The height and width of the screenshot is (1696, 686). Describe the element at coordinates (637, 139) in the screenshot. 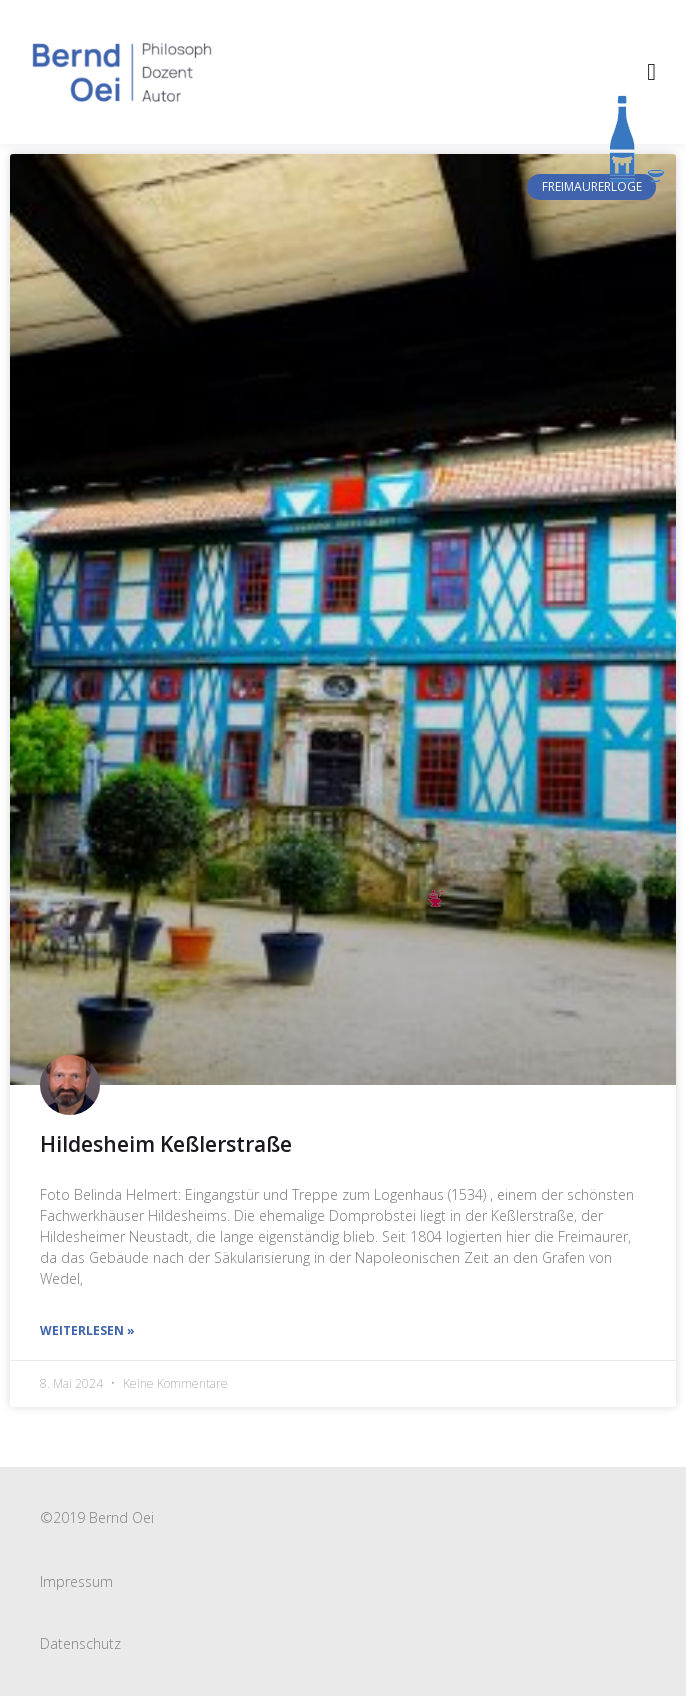

I see `select sake or Japanese beverage option` at that location.